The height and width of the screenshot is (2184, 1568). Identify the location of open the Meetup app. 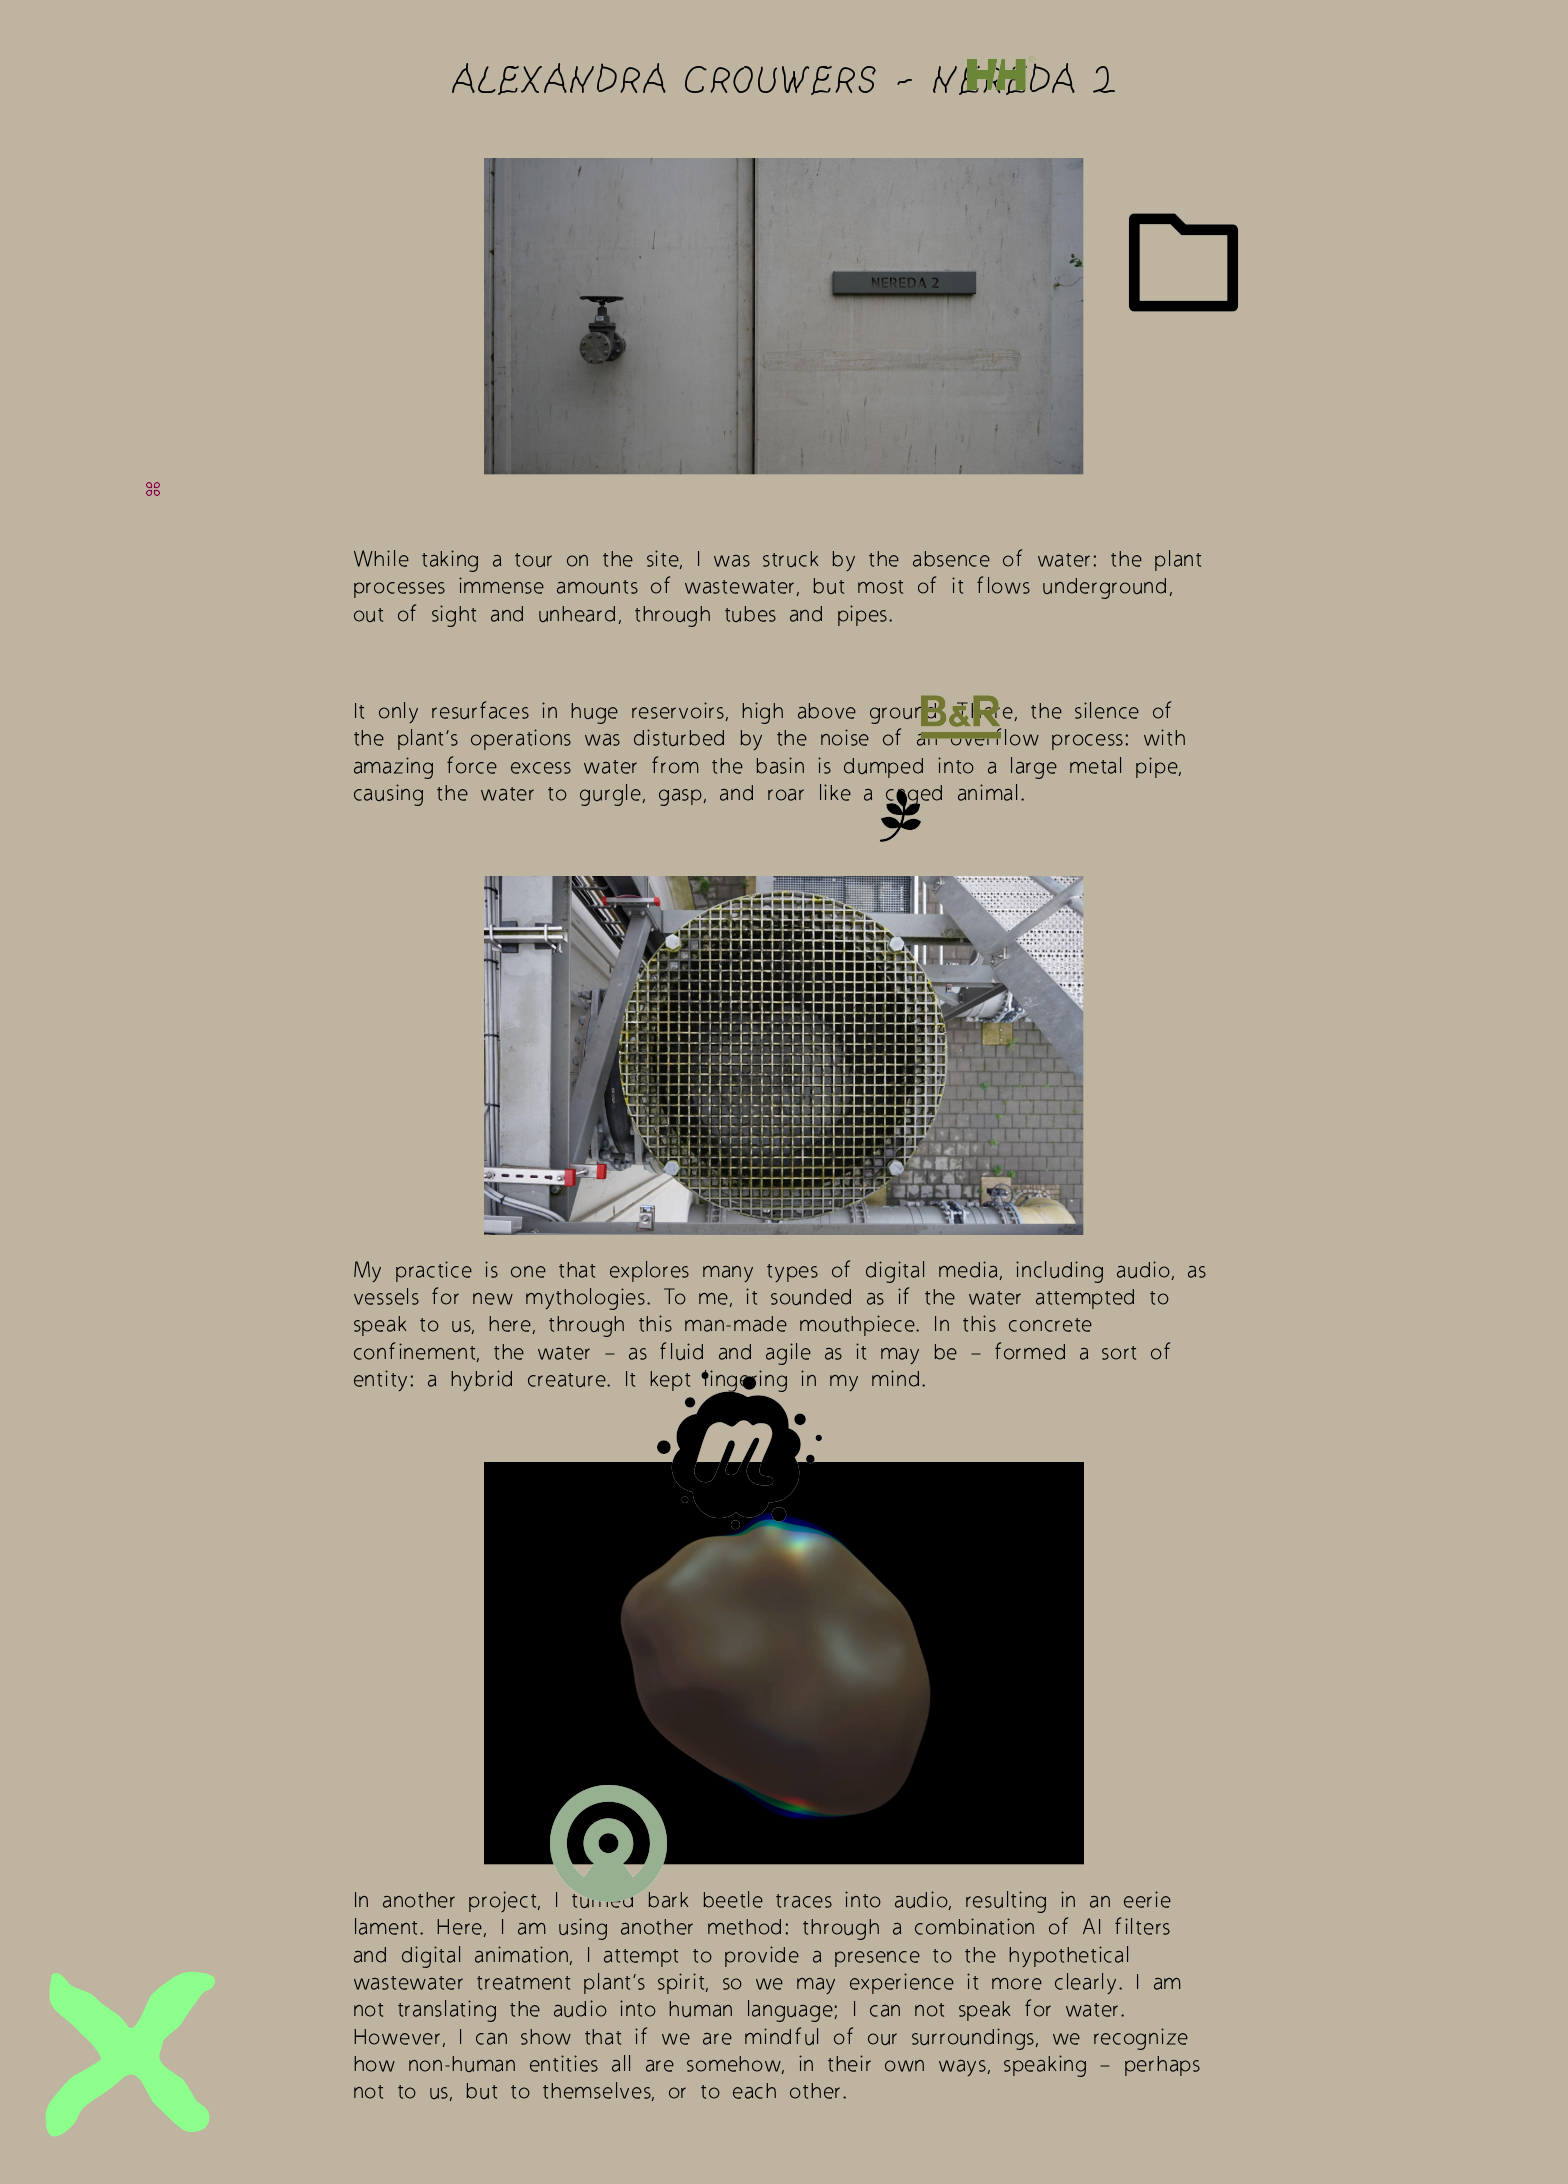
(739, 1450).